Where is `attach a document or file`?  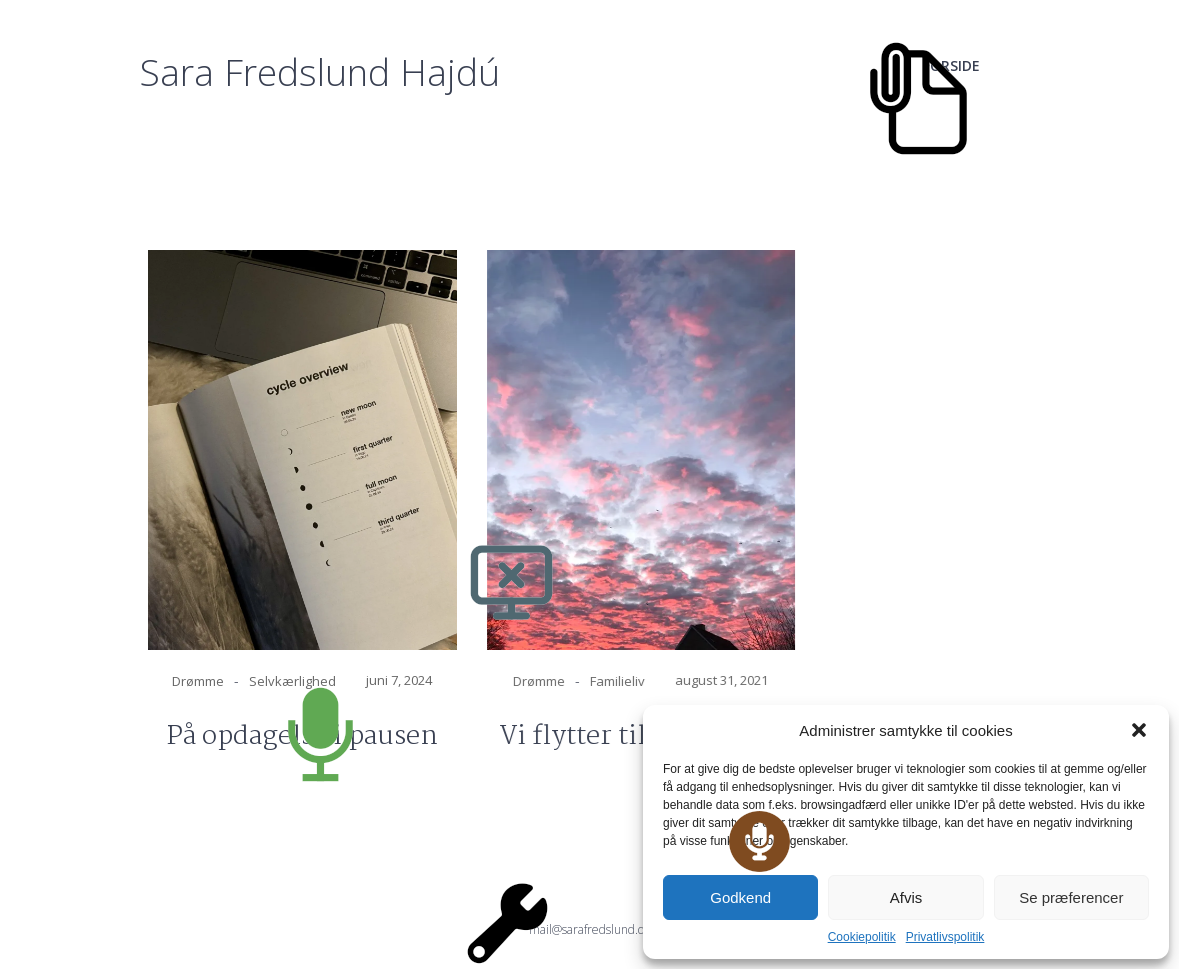
attach a document or file is located at coordinates (918, 98).